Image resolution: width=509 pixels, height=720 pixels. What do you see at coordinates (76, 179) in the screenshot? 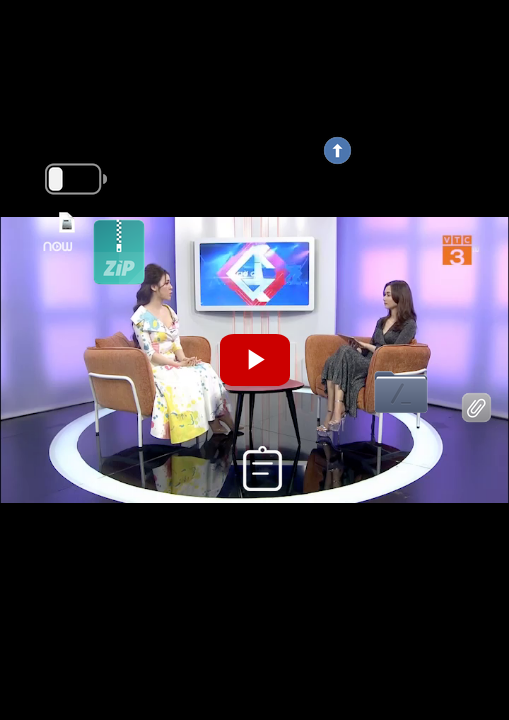
I see `indicates battery is at 20% charge` at bounding box center [76, 179].